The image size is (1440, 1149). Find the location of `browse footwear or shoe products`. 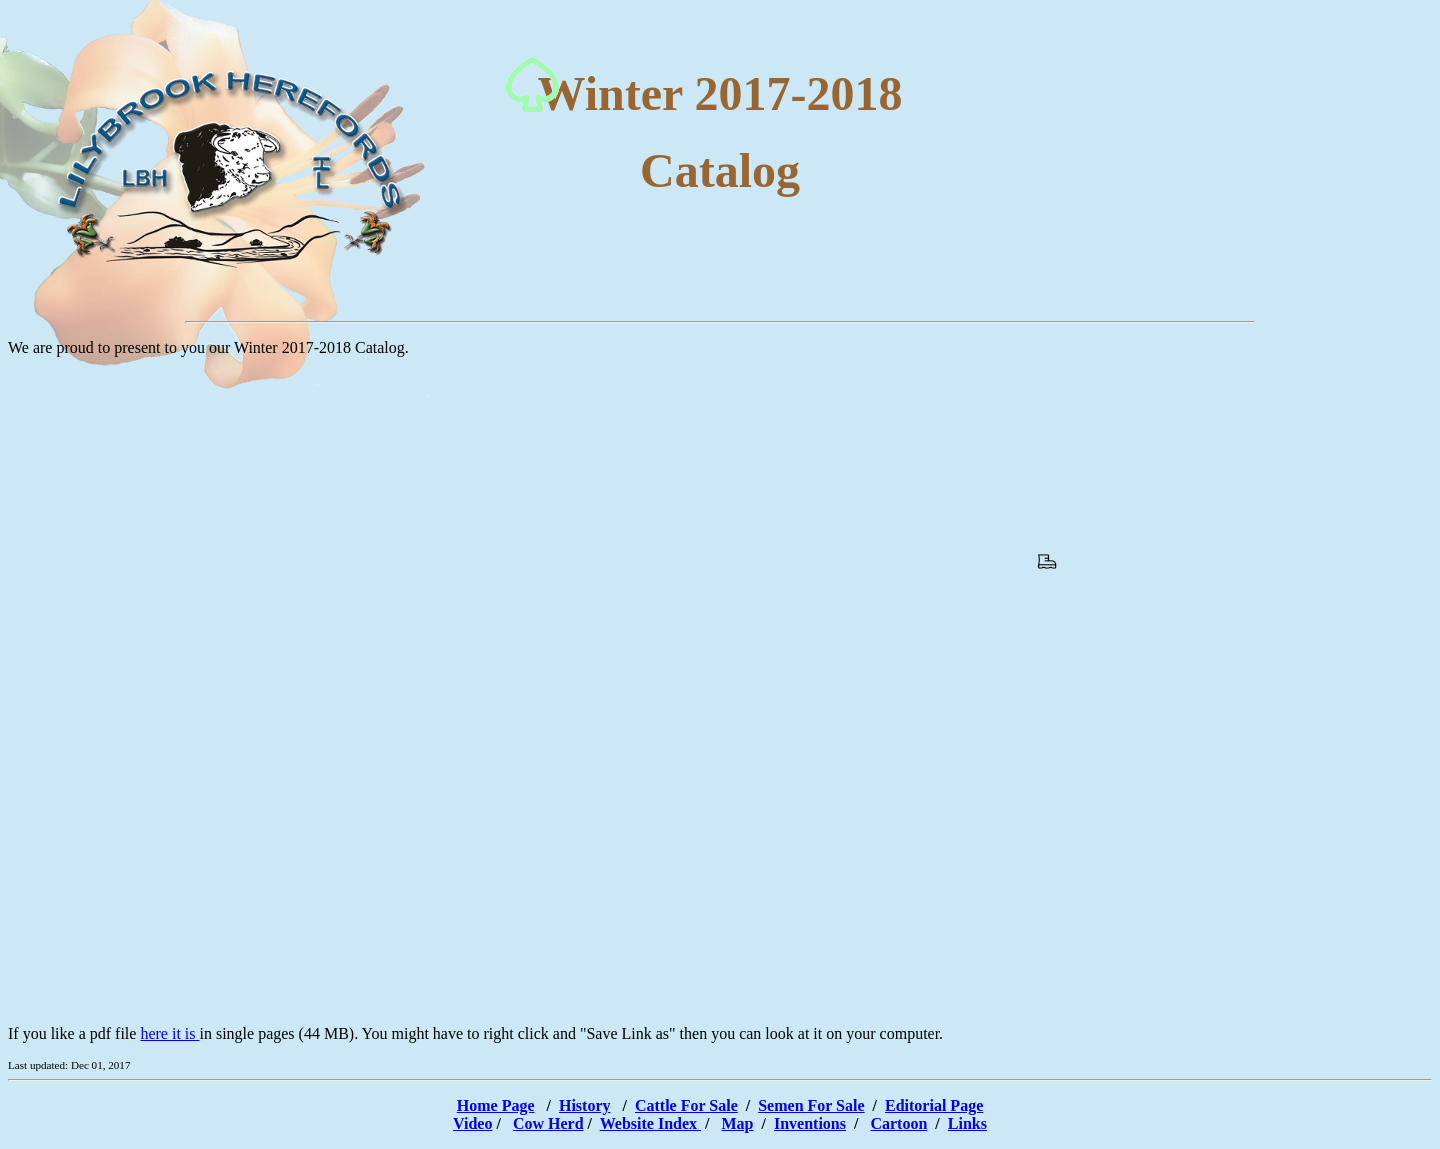

browse footwear or shoe products is located at coordinates (1046, 561).